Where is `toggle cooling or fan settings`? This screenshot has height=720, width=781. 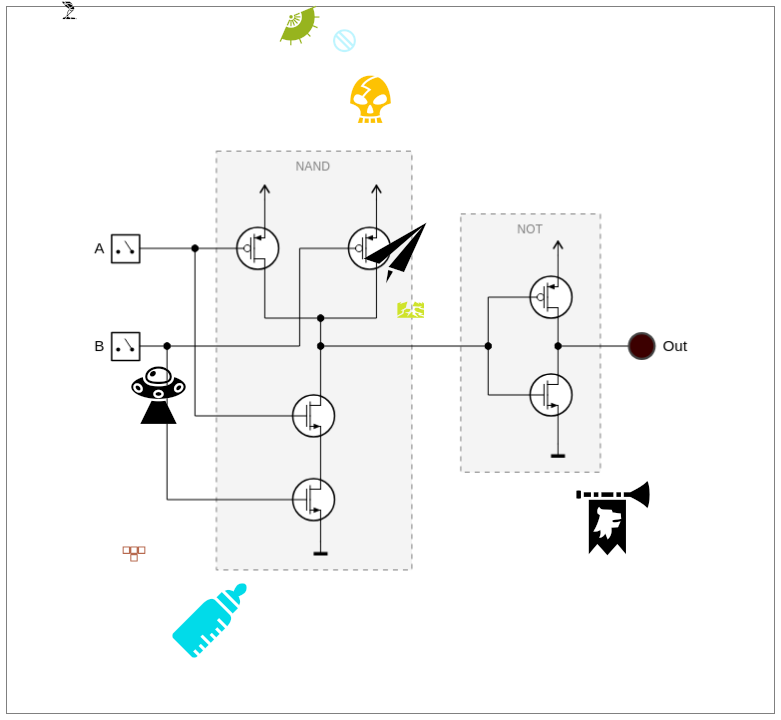 toggle cooling or fan settings is located at coordinates (299, 25).